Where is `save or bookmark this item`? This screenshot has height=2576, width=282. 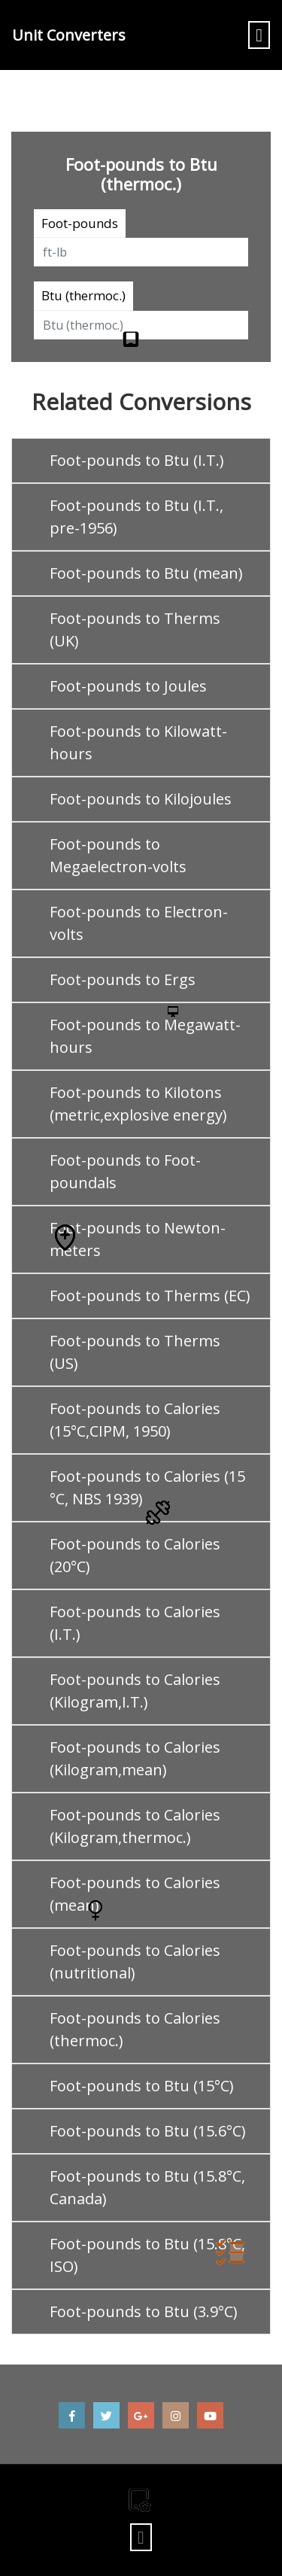 save or bookmark this item is located at coordinates (131, 339).